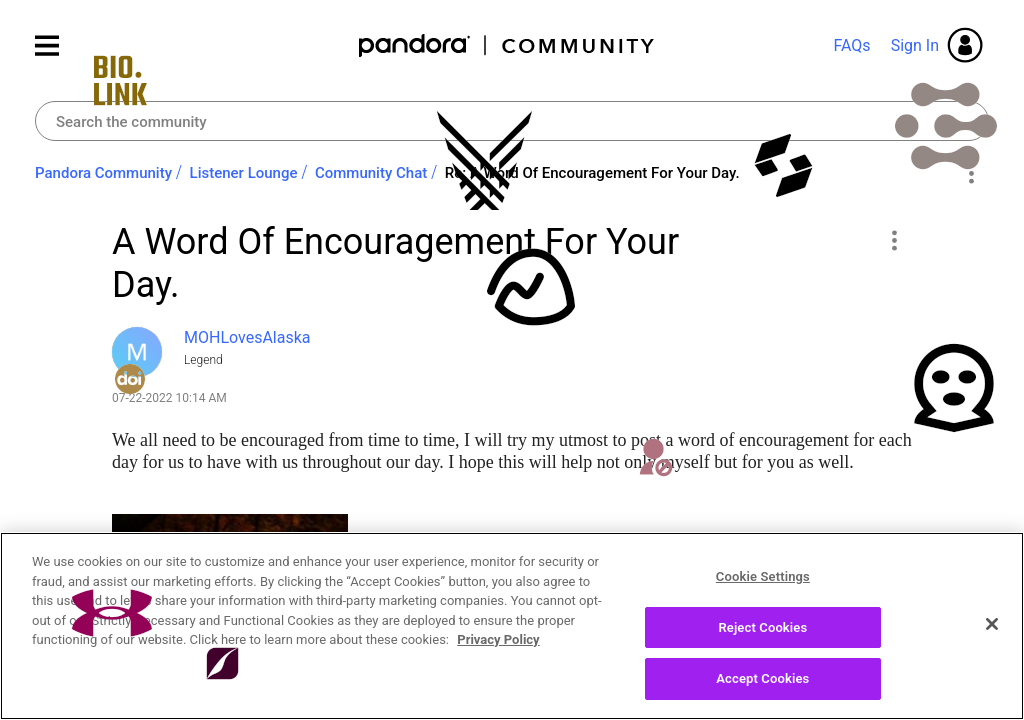 This screenshot has height=720, width=1024. I want to click on the game awards official logo, so click(484, 160).